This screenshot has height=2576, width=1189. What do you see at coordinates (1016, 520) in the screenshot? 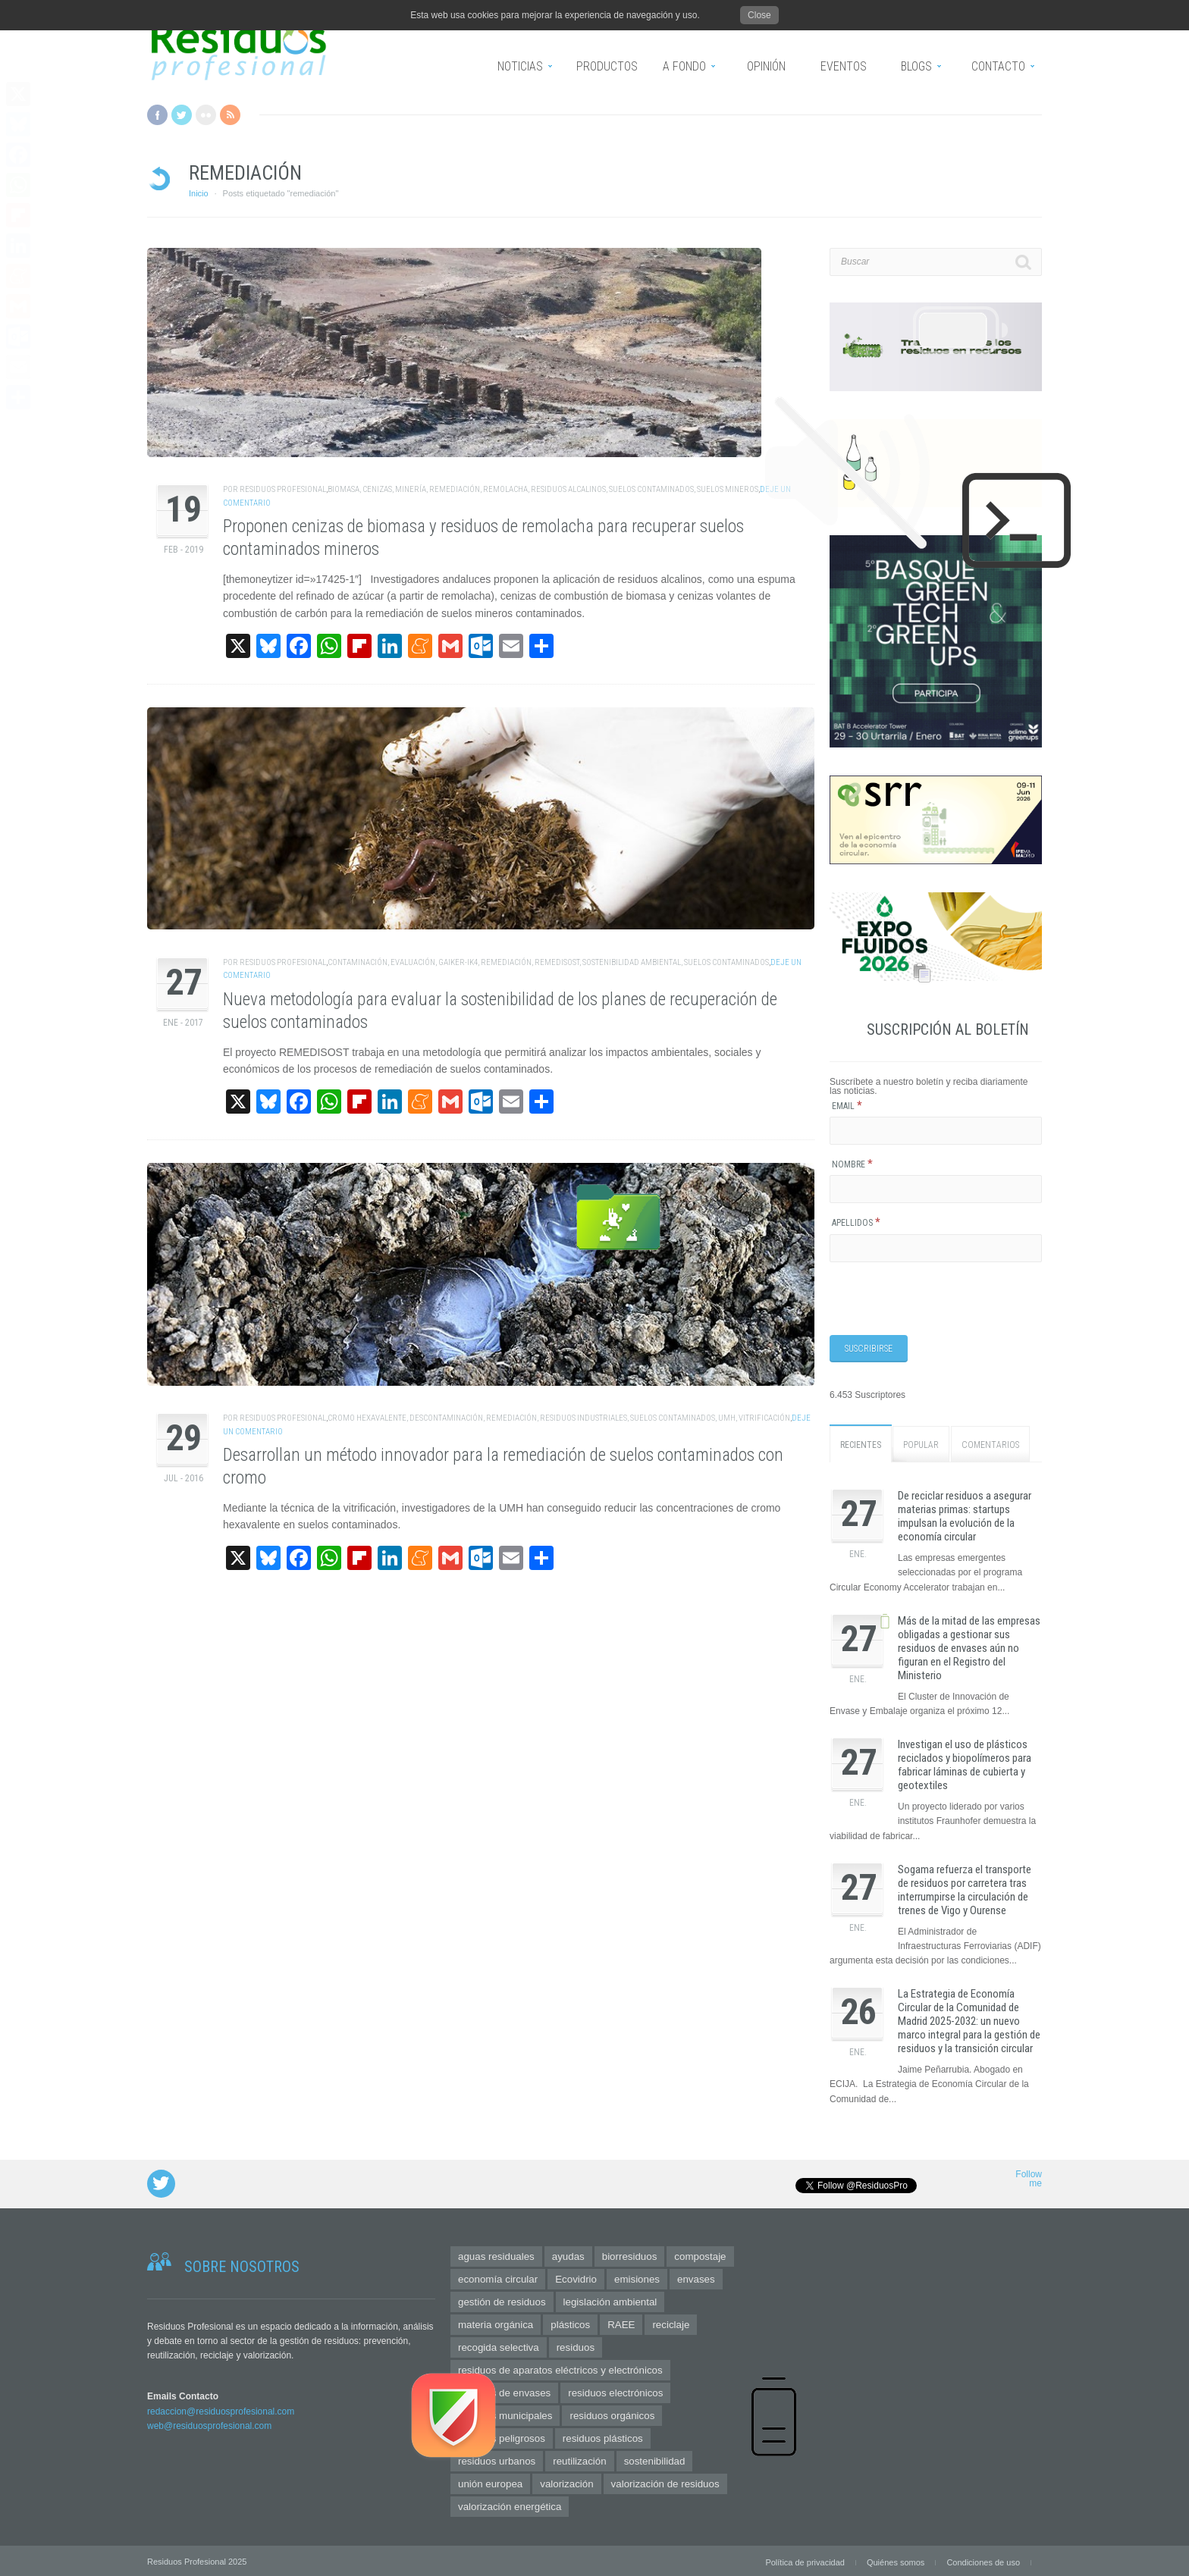
I see `open terminal or command line interface` at bounding box center [1016, 520].